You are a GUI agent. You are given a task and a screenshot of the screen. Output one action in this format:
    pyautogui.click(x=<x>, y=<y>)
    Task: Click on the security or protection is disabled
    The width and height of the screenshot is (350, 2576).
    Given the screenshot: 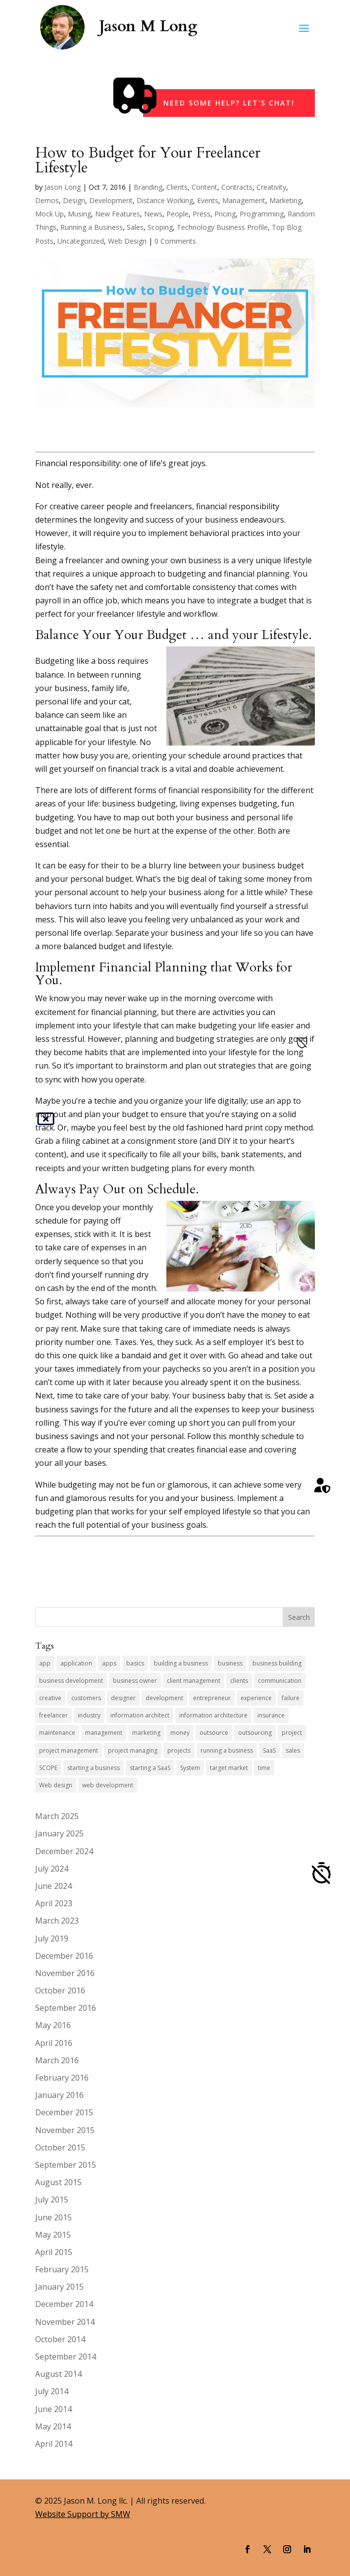 What is the action you would take?
    pyautogui.click(x=302, y=1042)
    